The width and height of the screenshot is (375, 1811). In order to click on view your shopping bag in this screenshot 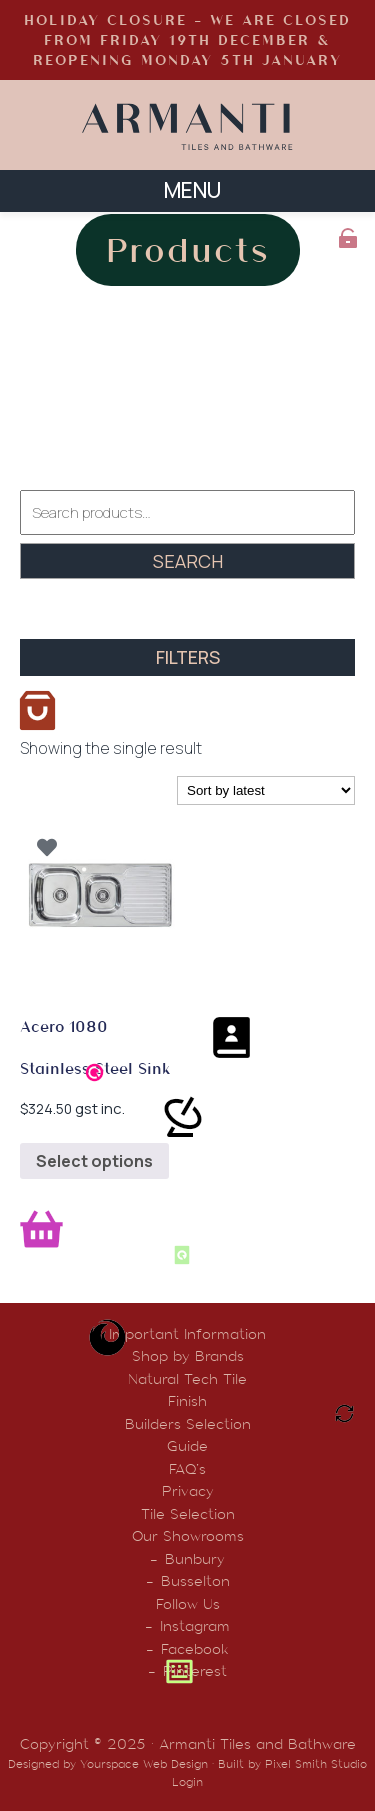, I will do `click(37, 710)`.